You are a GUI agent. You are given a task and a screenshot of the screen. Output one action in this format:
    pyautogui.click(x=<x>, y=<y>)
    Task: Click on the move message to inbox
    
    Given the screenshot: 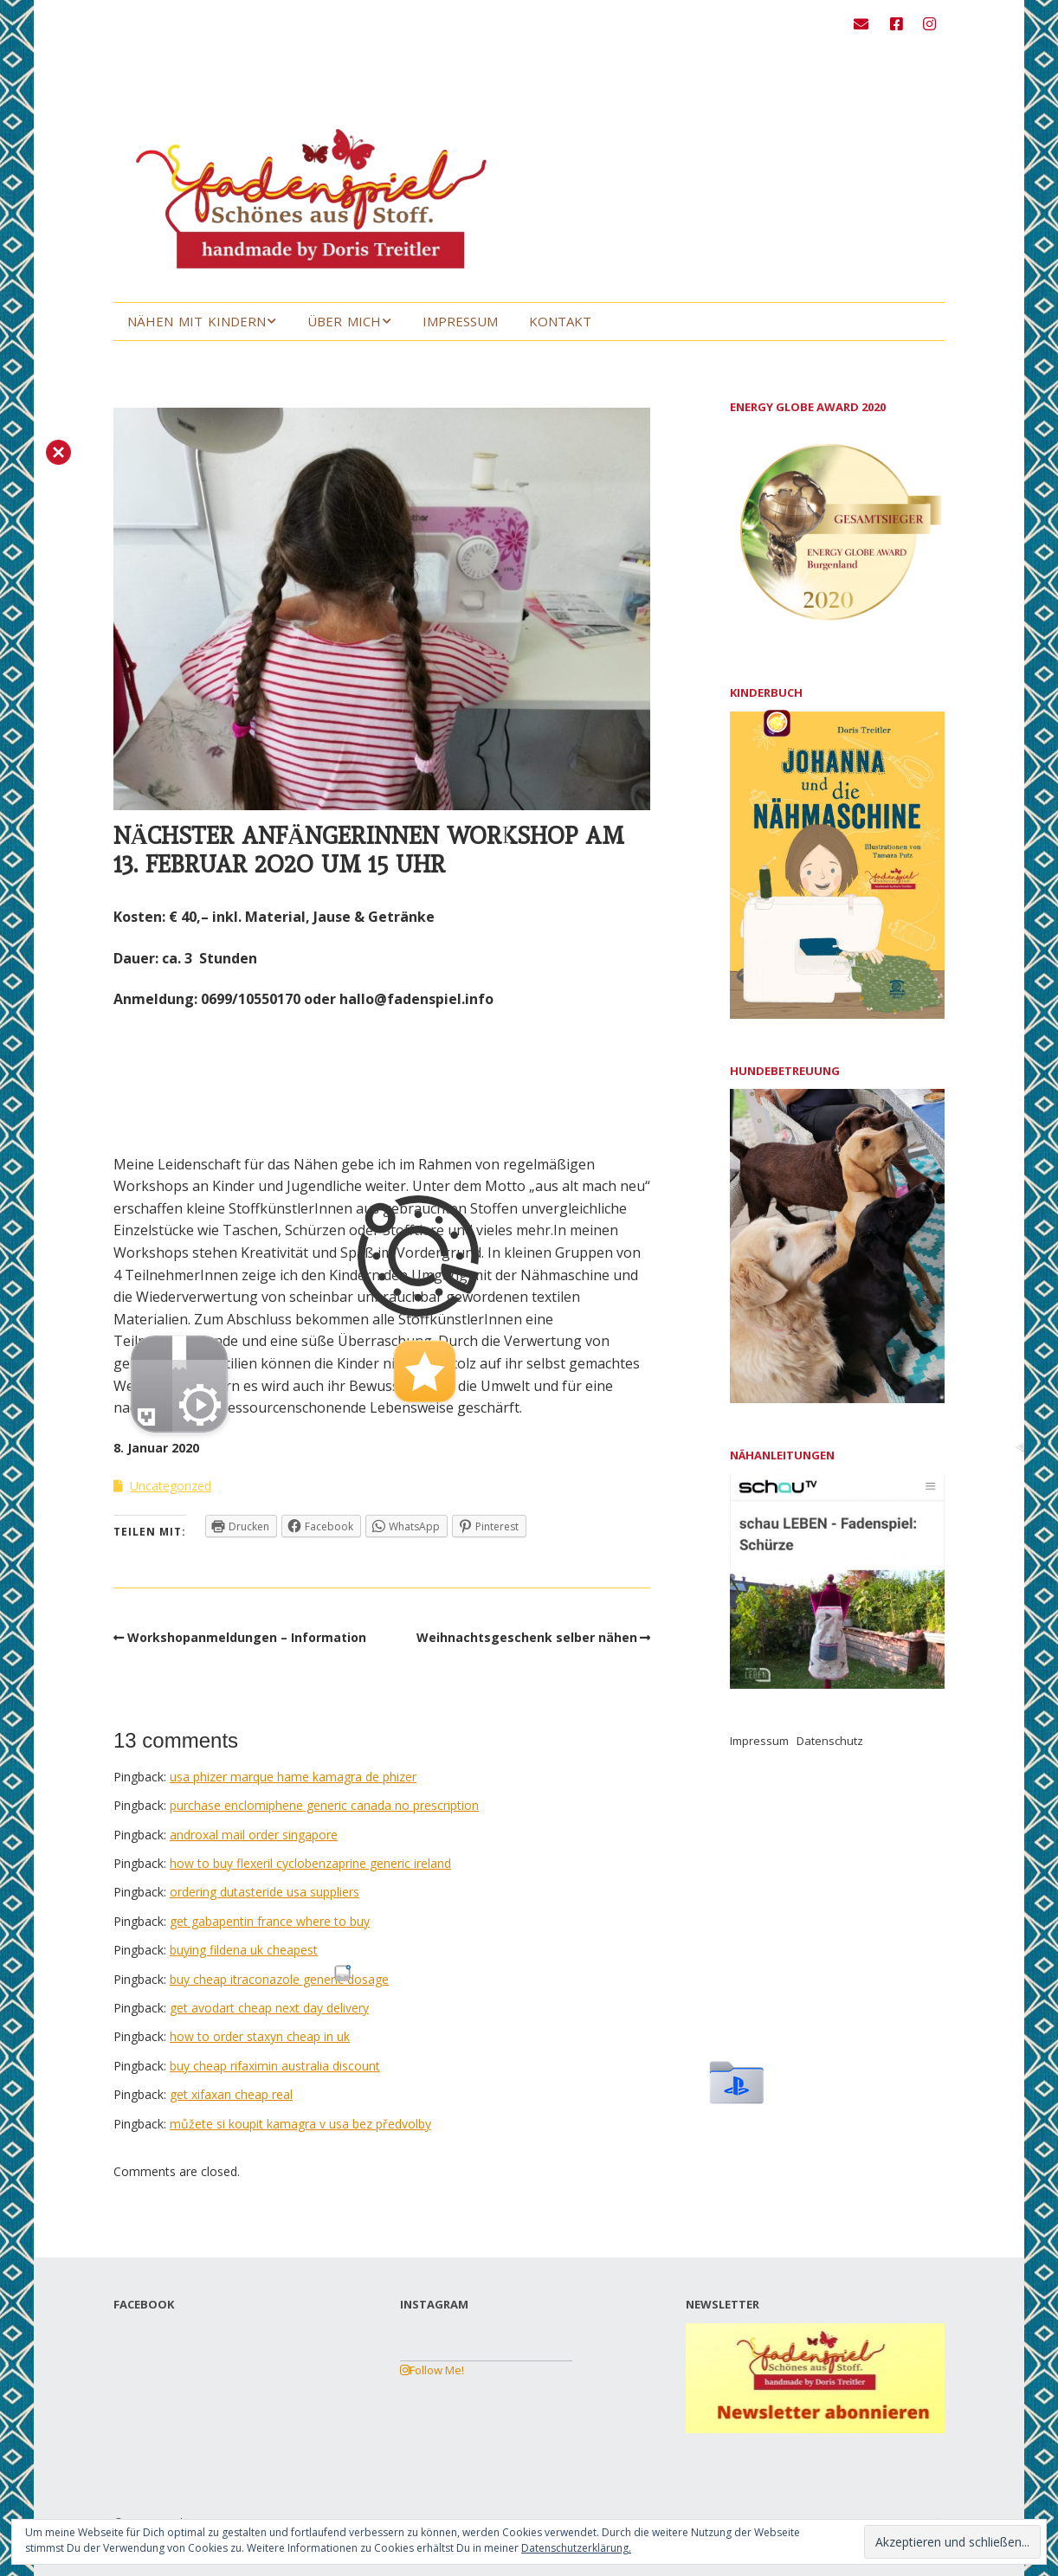 What is the action you would take?
    pyautogui.click(x=342, y=1973)
    